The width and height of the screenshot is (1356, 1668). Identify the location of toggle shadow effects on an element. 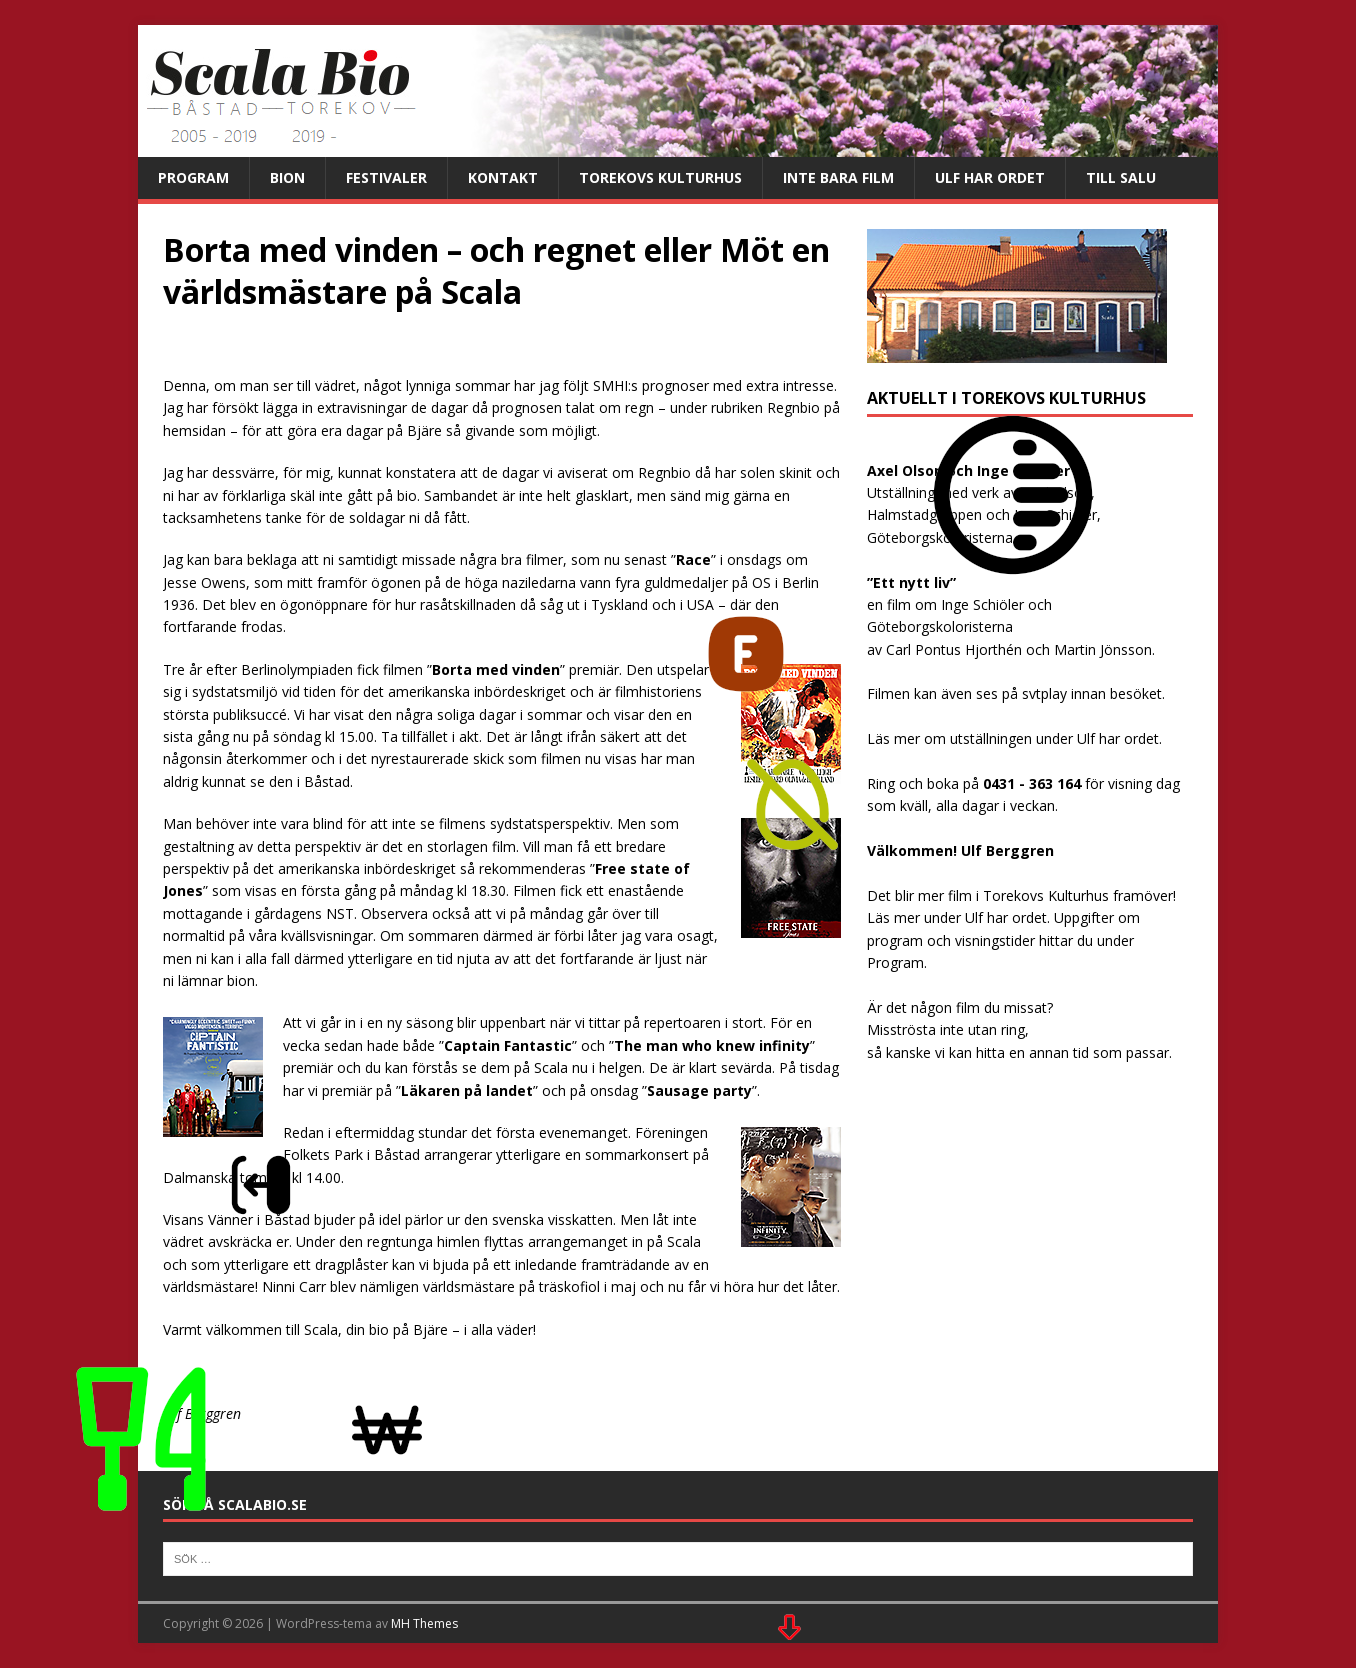
(1013, 495).